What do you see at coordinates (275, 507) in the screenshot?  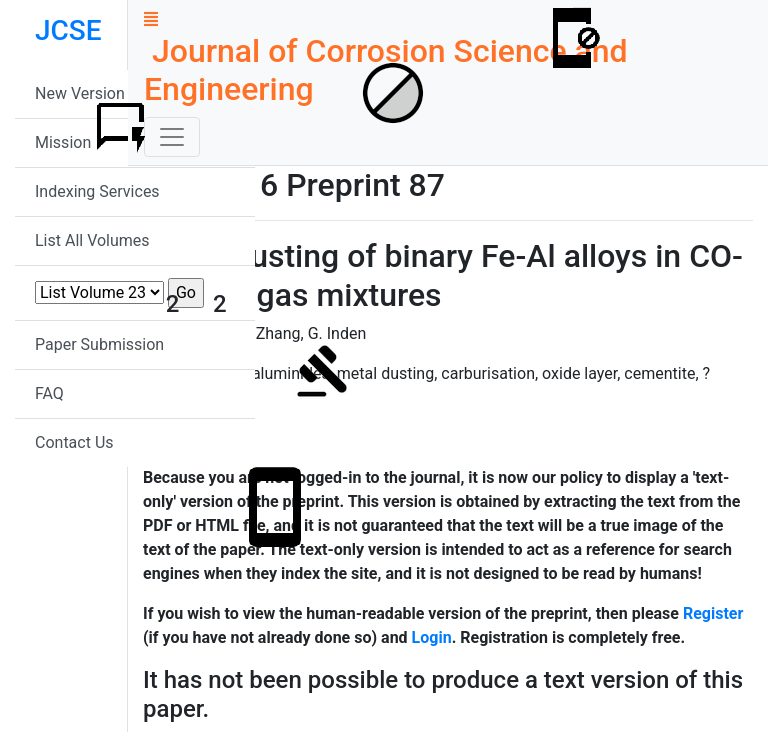 I see `access mobile device settings` at bounding box center [275, 507].